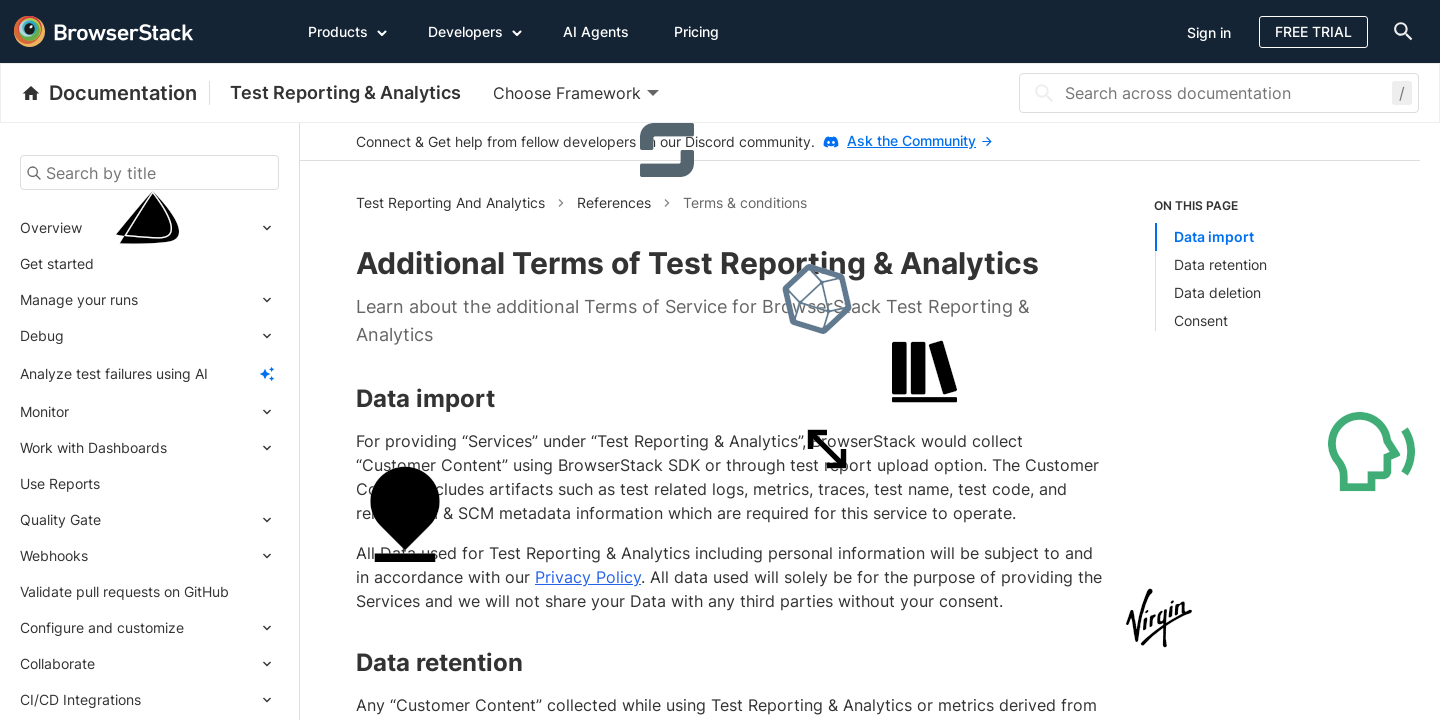 This screenshot has height=720, width=1440. What do you see at coordinates (405, 510) in the screenshot?
I see `mark a location on the map` at bounding box center [405, 510].